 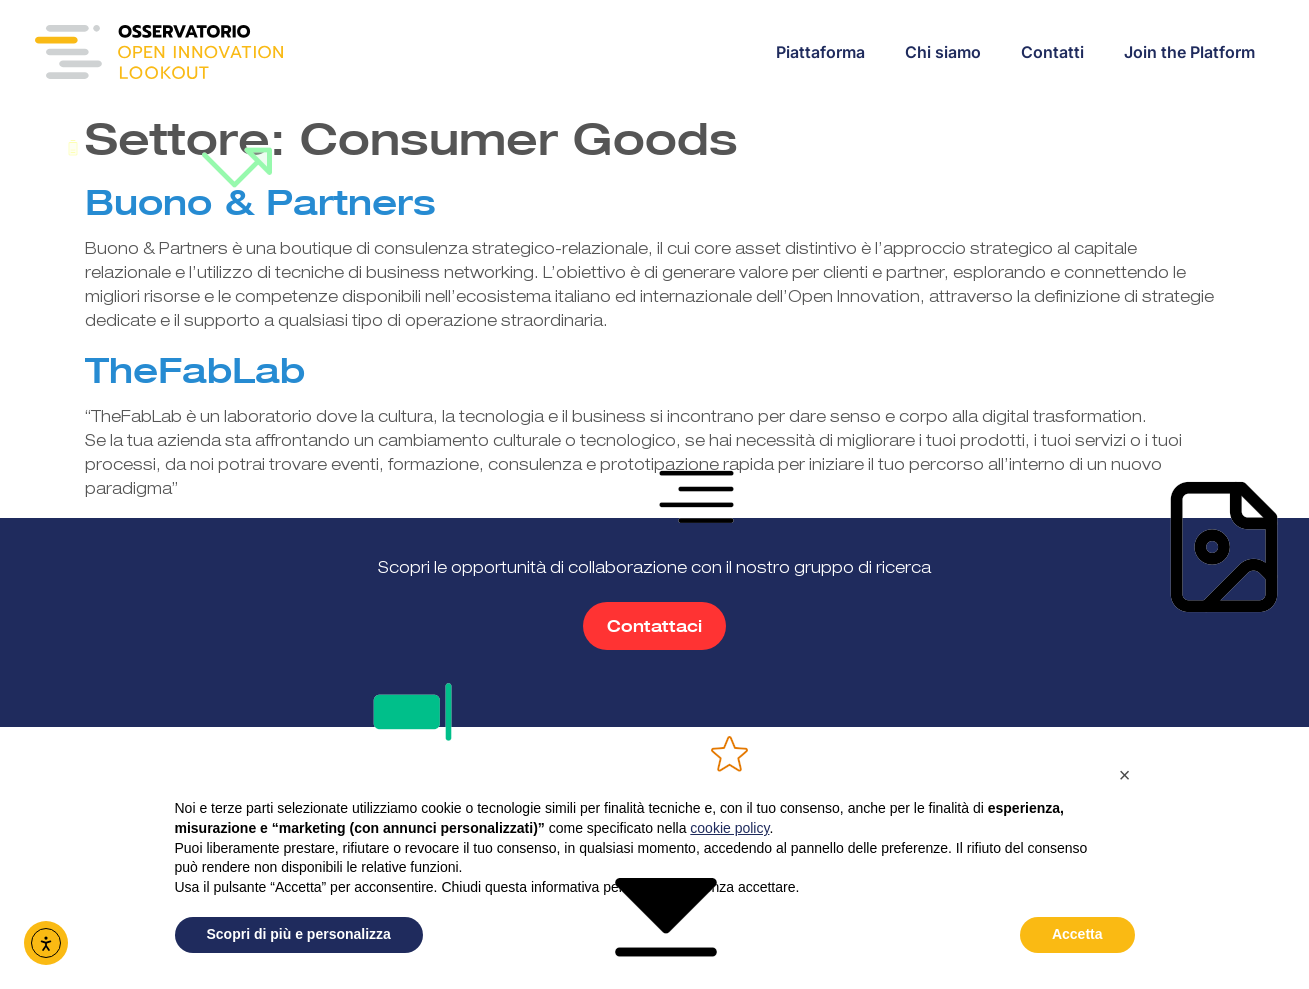 I want to click on align content to the right, so click(x=414, y=712).